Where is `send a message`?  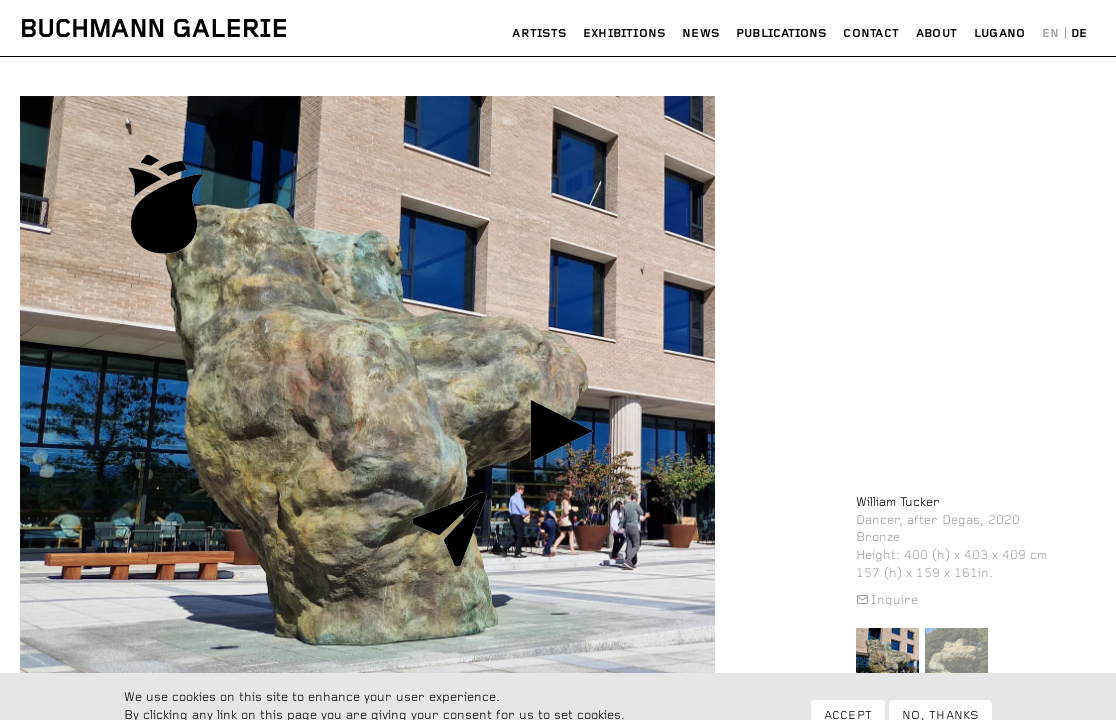
send a message is located at coordinates (449, 529).